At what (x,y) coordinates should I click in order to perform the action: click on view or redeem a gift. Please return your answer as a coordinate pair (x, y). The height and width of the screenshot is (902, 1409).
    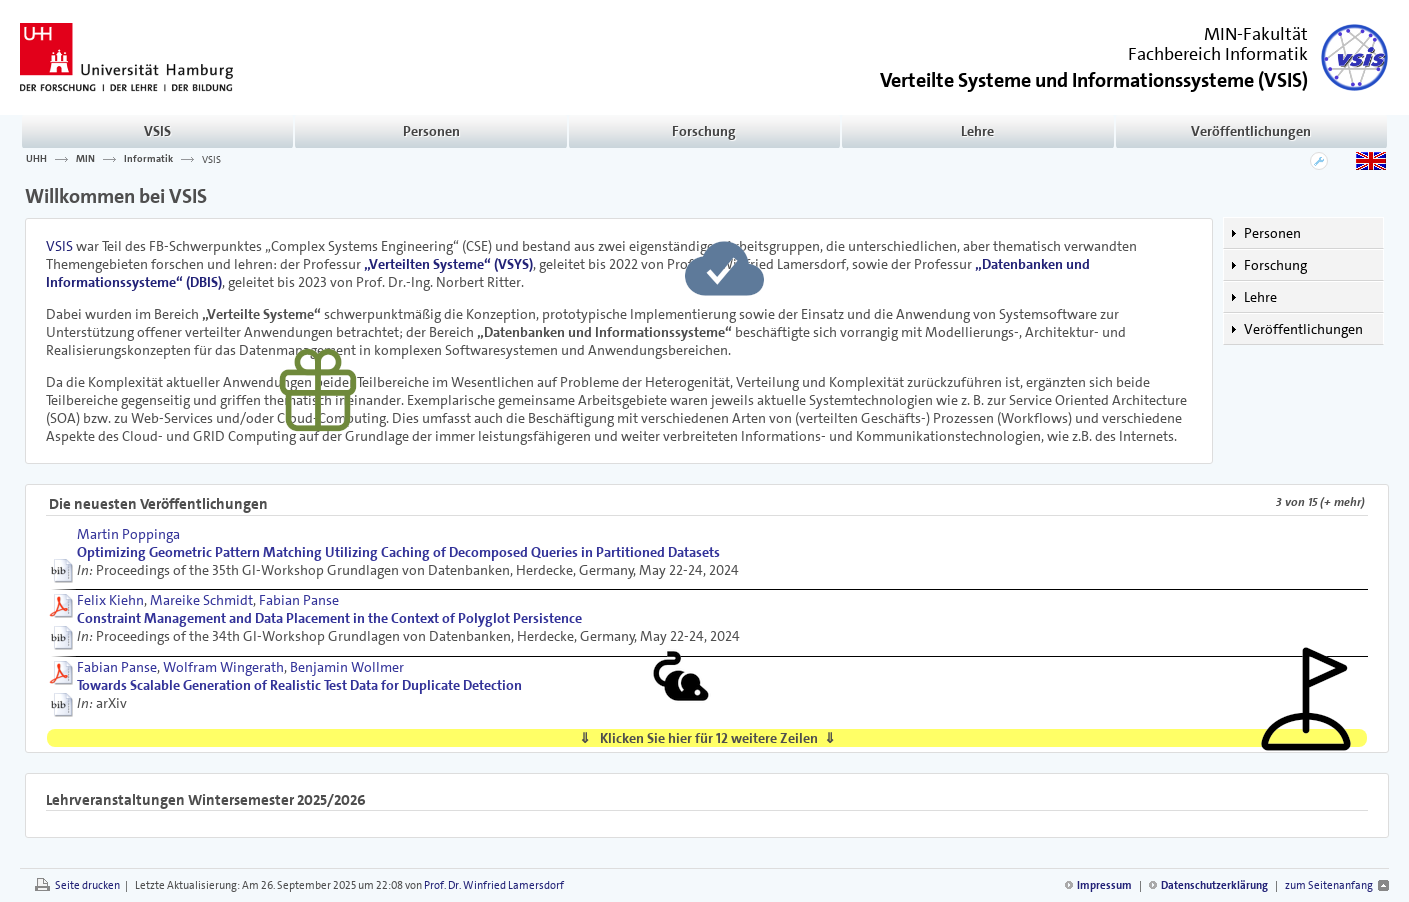
    Looking at the image, I should click on (318, 390).